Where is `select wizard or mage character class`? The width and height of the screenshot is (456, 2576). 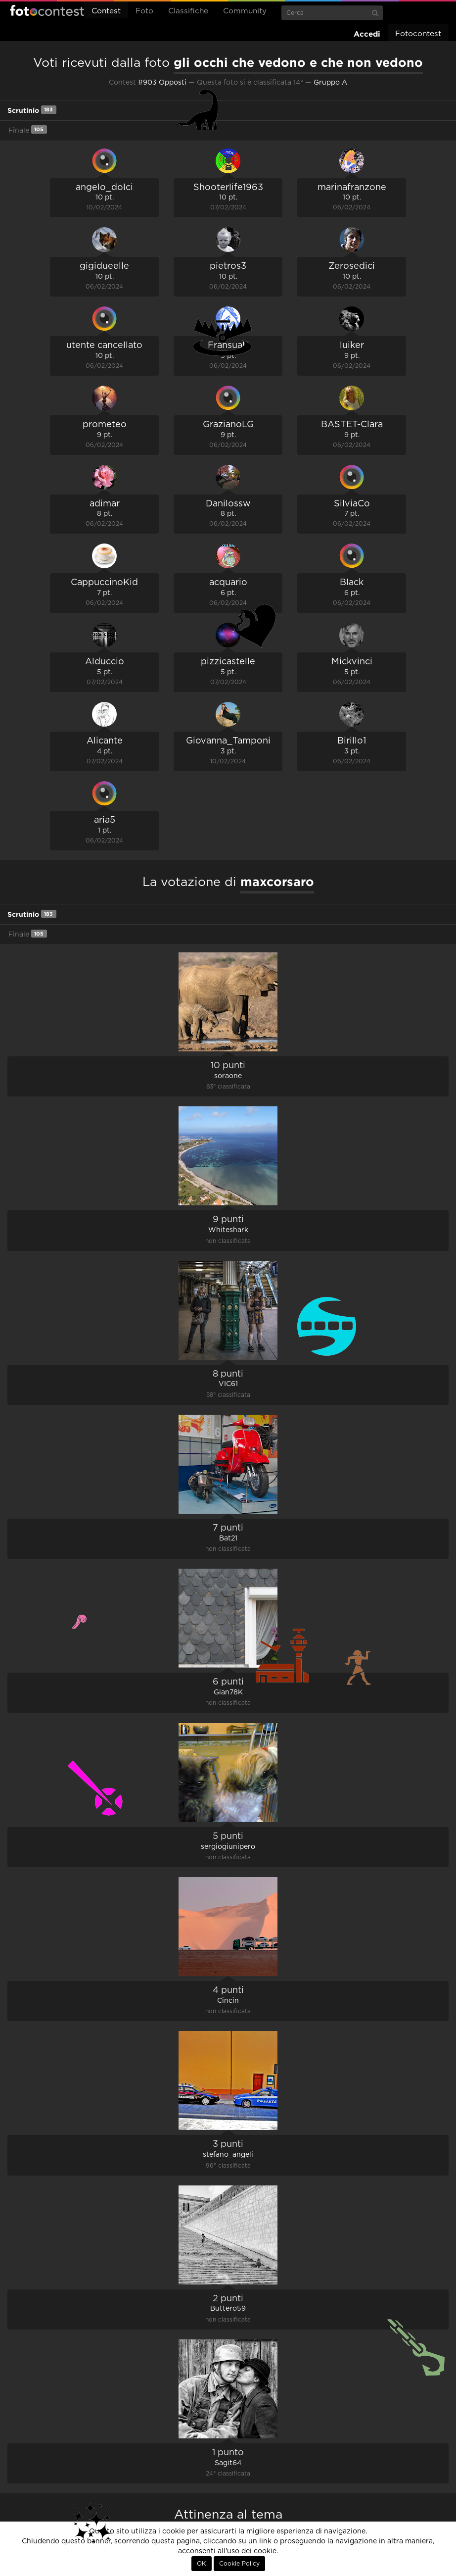 select wizard or mage character class is located at coordinates (79, 1622).